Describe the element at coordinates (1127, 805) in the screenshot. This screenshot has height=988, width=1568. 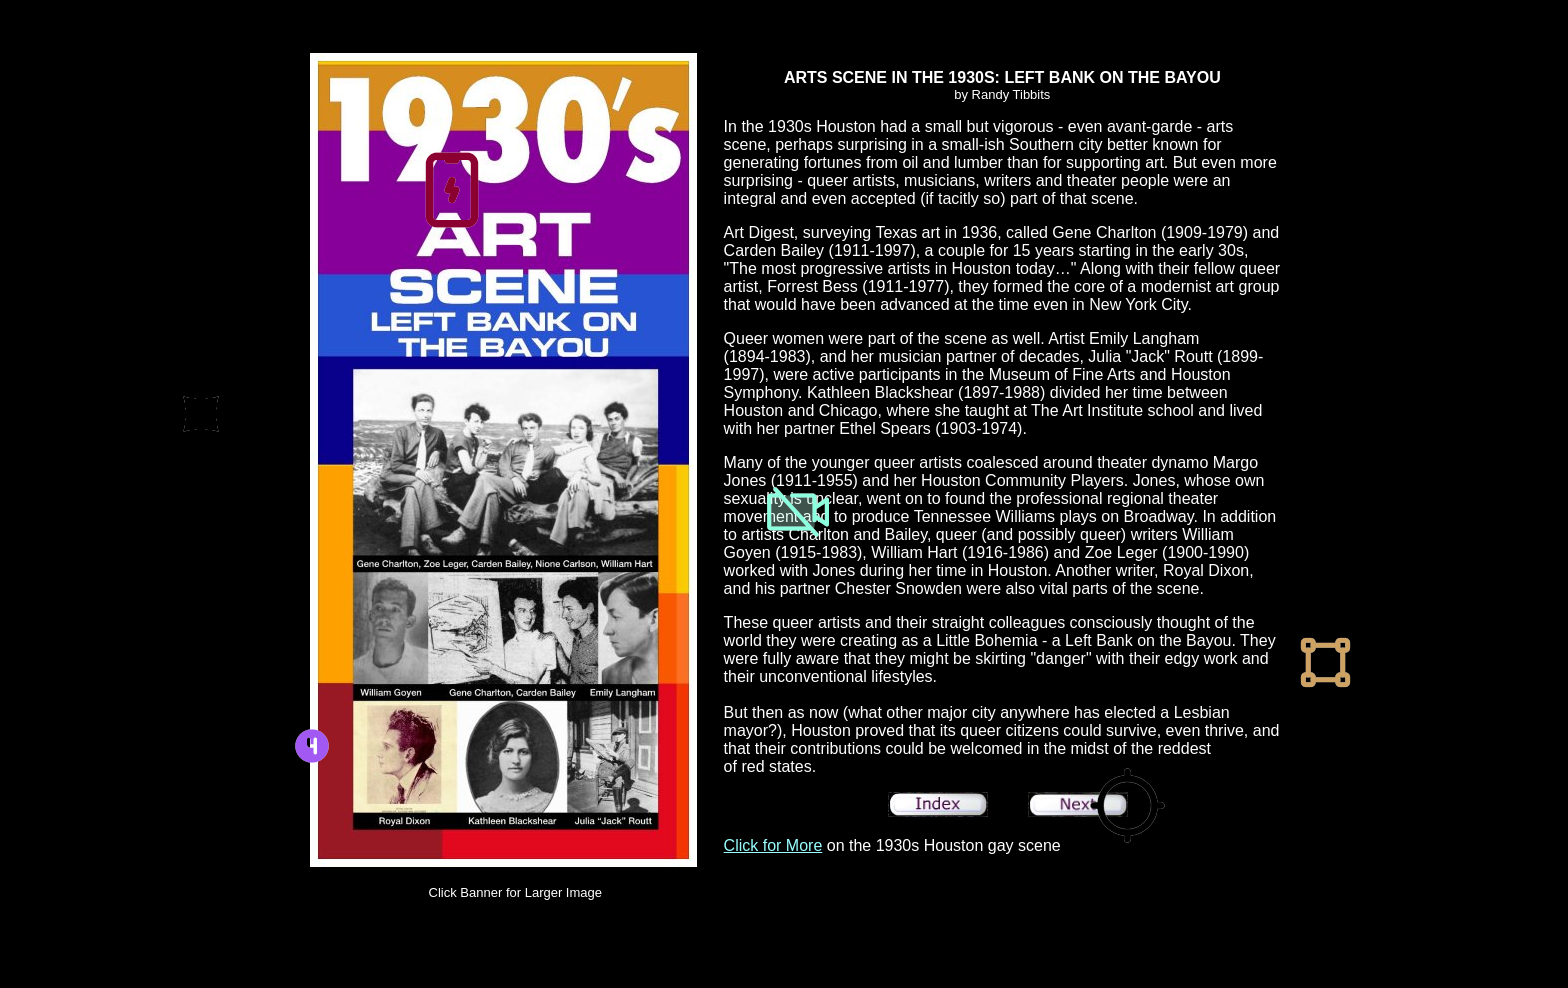
I see `searching for current location` at that location.